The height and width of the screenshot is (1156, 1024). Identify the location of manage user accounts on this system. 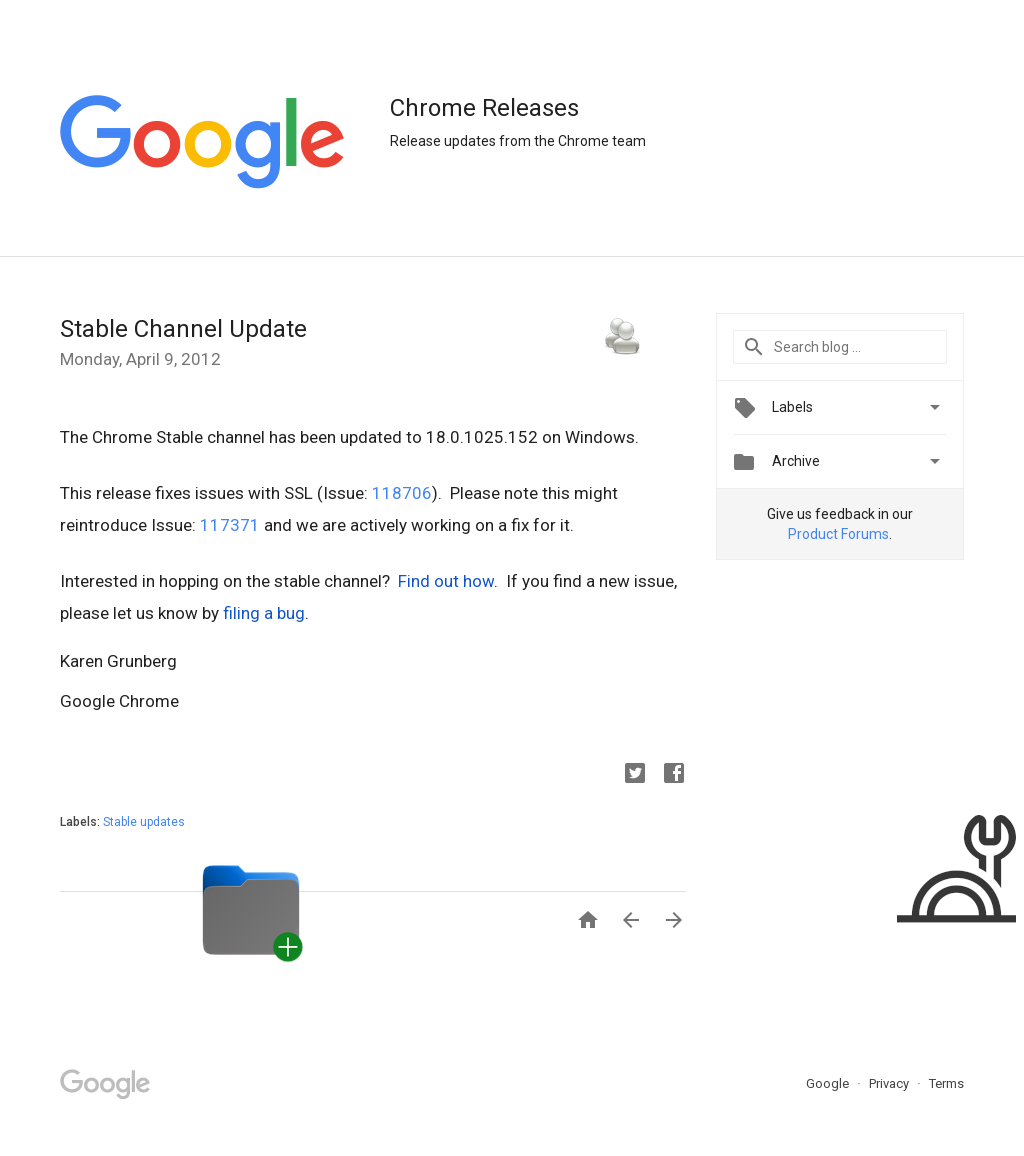
(622, 336).